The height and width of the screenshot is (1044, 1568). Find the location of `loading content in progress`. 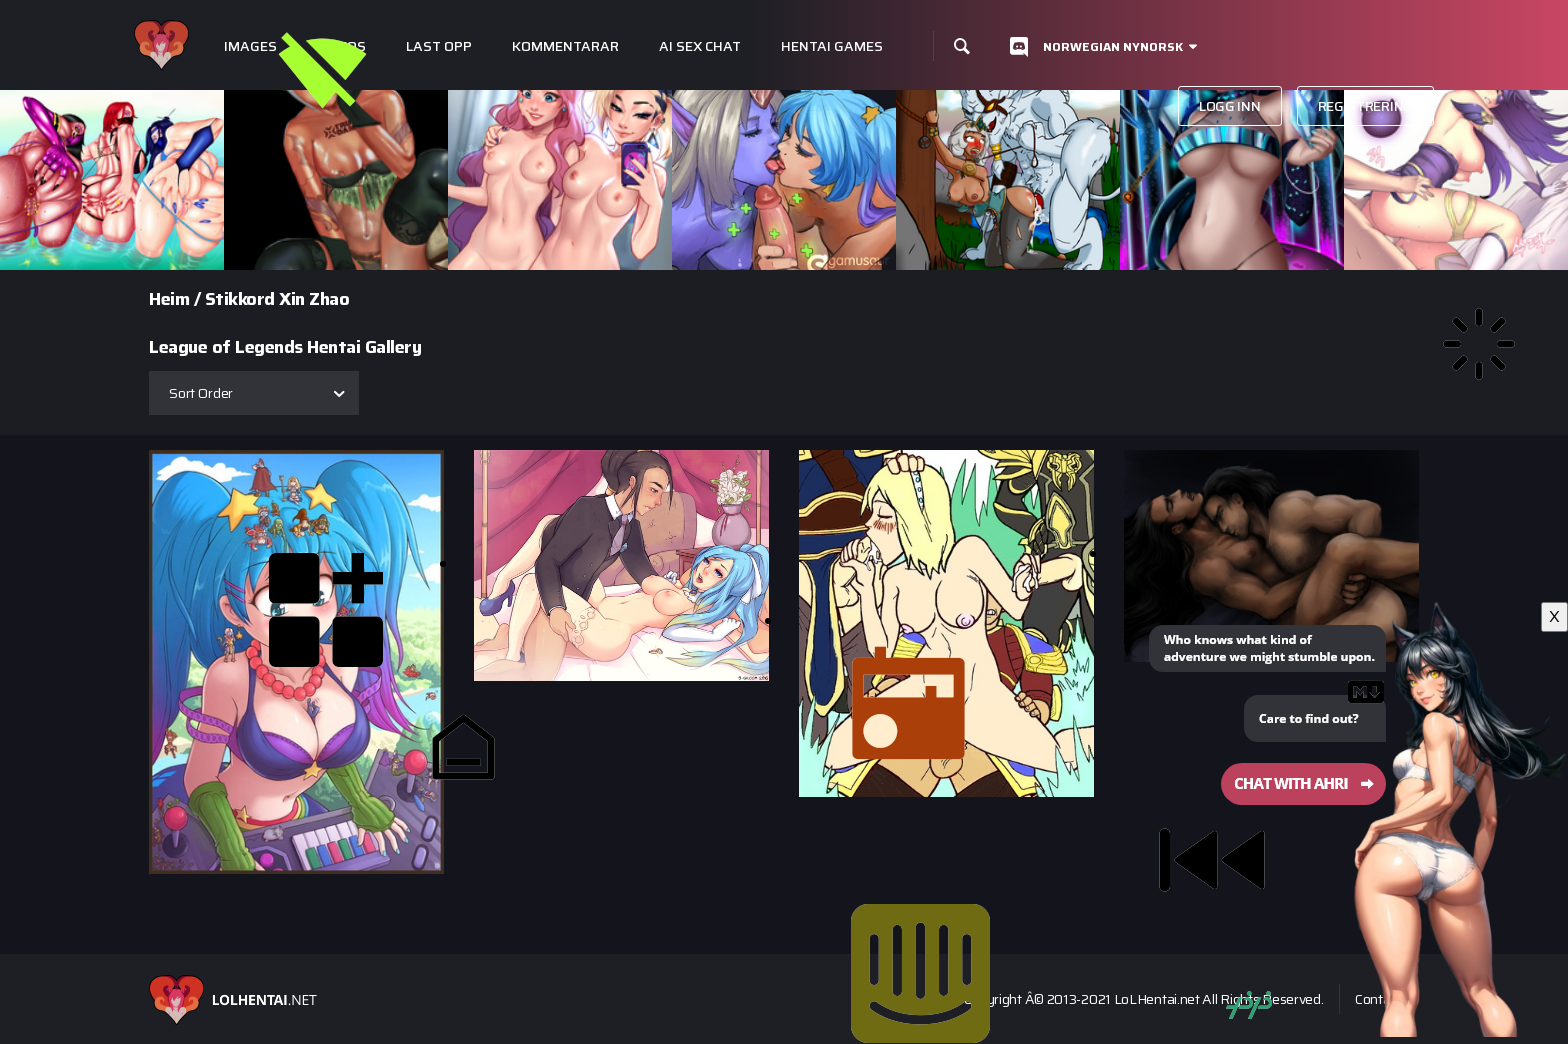

loading content in progress is located at coordinates (1479, 344).